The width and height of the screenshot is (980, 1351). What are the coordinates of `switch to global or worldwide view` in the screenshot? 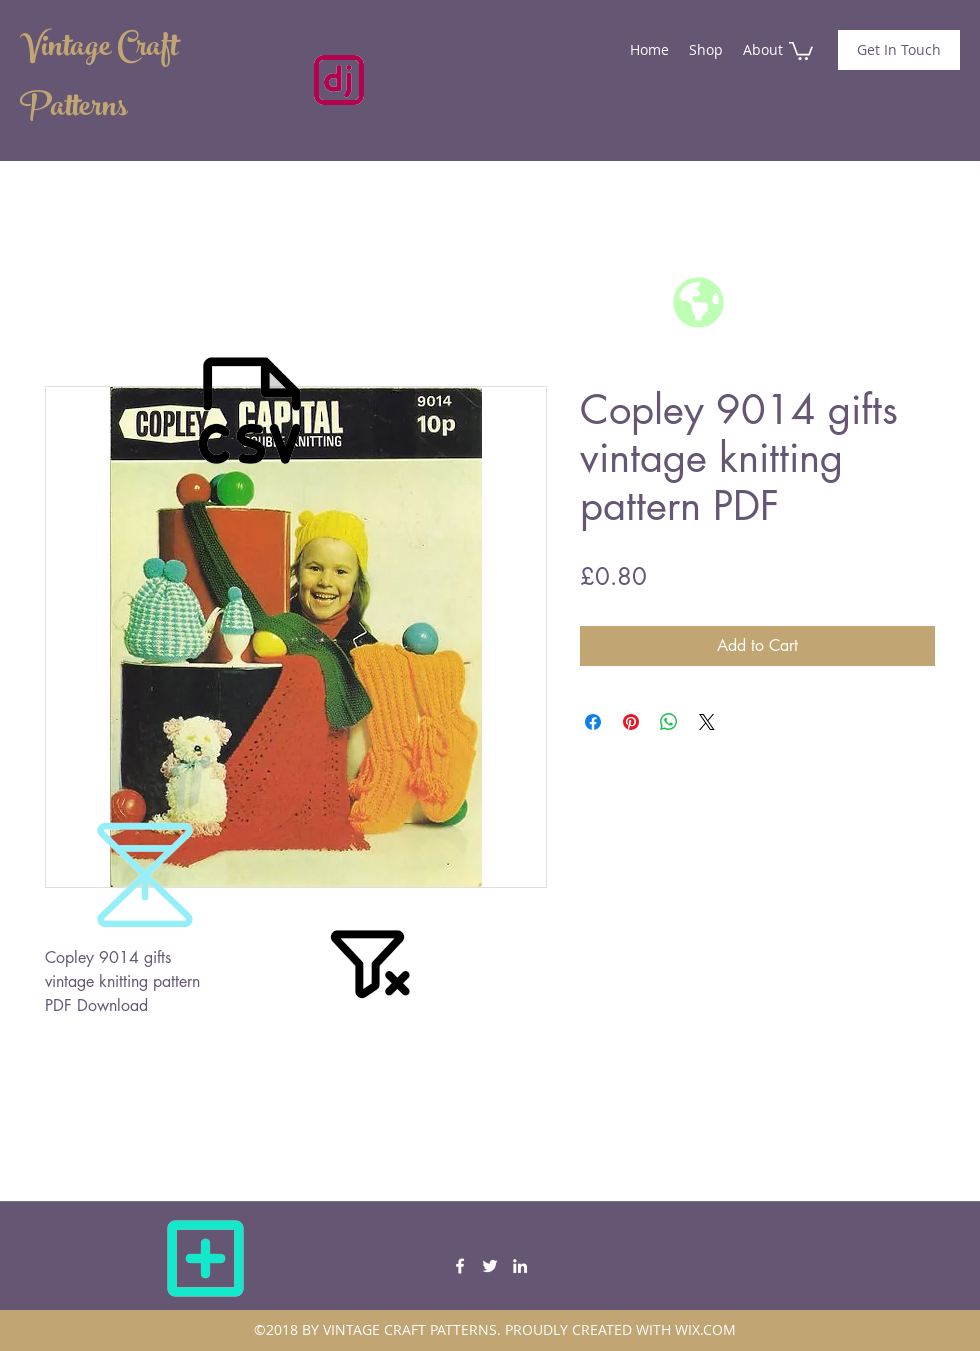 It's located at (698, 302).